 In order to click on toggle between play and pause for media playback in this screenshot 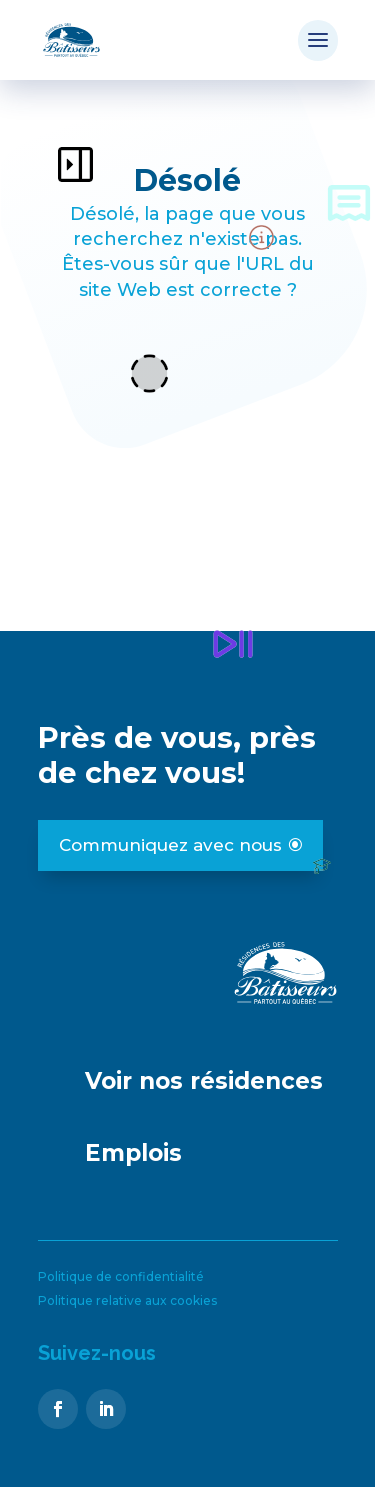, I will do `click(233, 644)`.